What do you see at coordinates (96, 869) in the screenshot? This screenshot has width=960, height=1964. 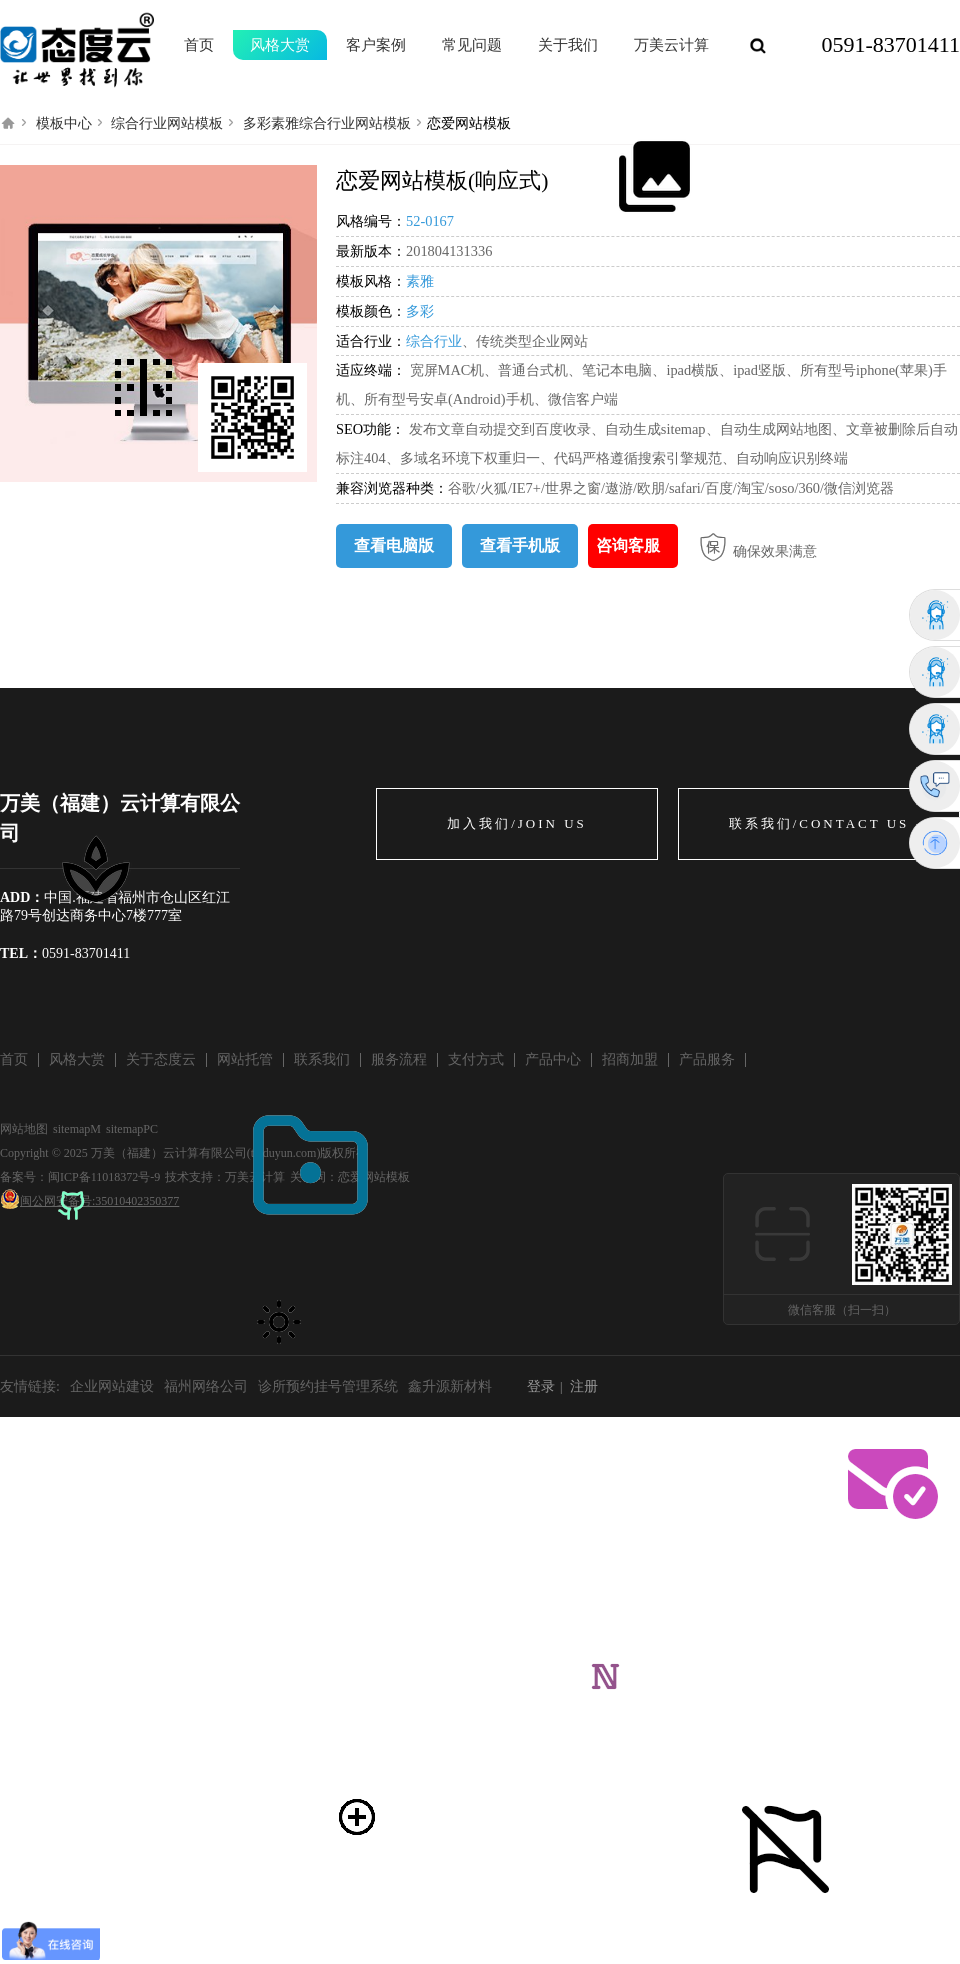 I see `access spa or wellness services` at bounding box center [96, 869].